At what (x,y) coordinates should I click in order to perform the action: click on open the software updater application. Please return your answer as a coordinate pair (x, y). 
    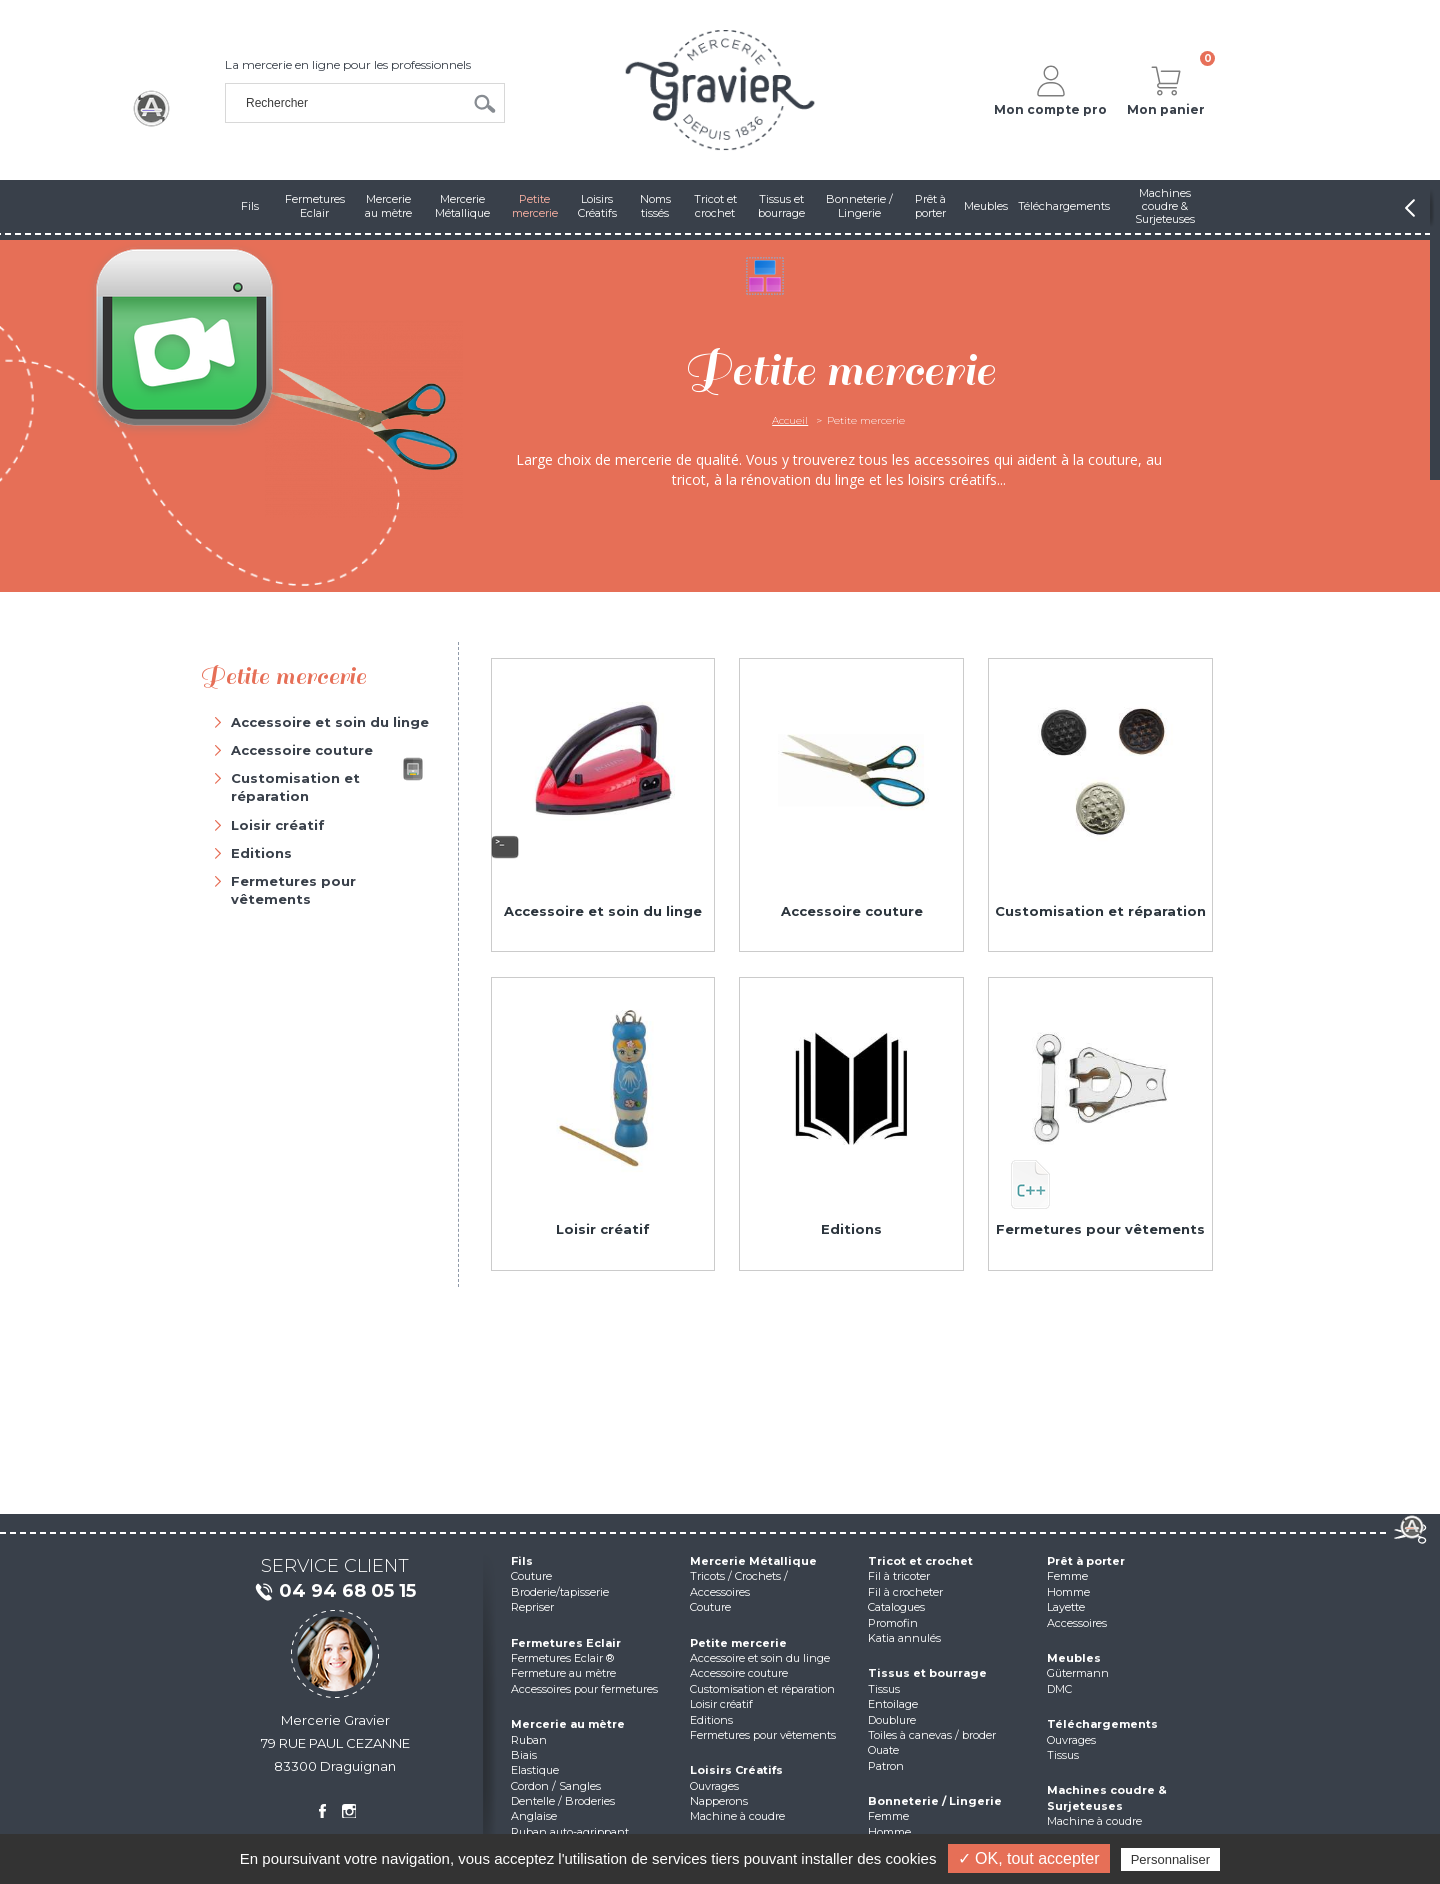
    Looking at the image, I should click on (1412, 1527).